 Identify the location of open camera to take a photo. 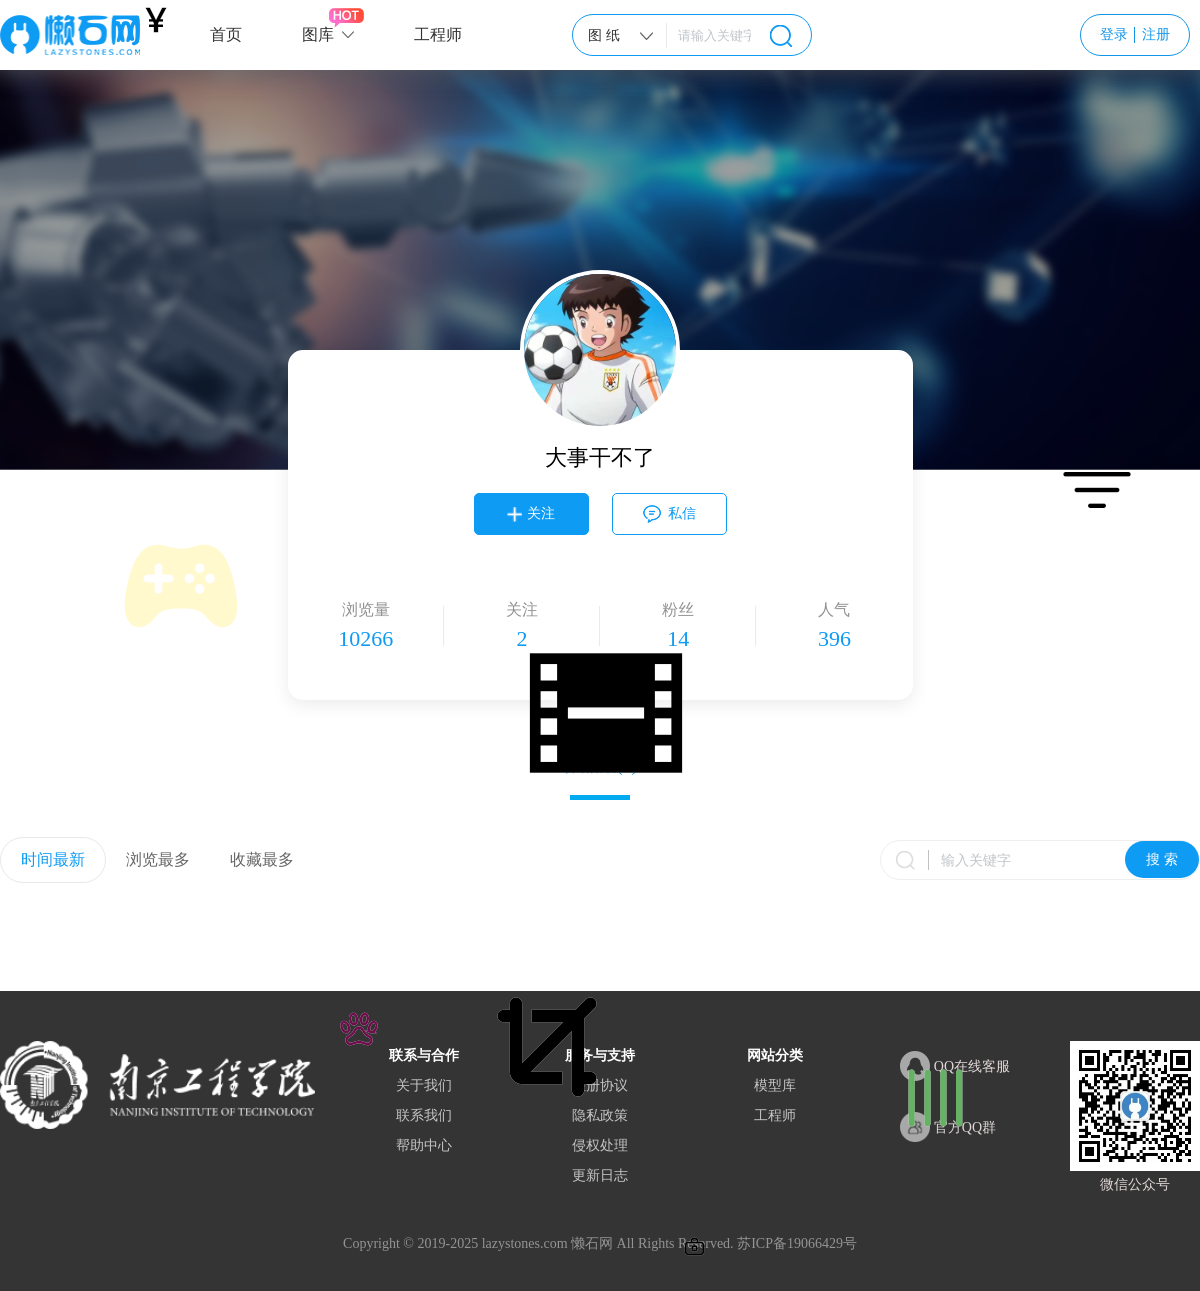
(694, 1246).